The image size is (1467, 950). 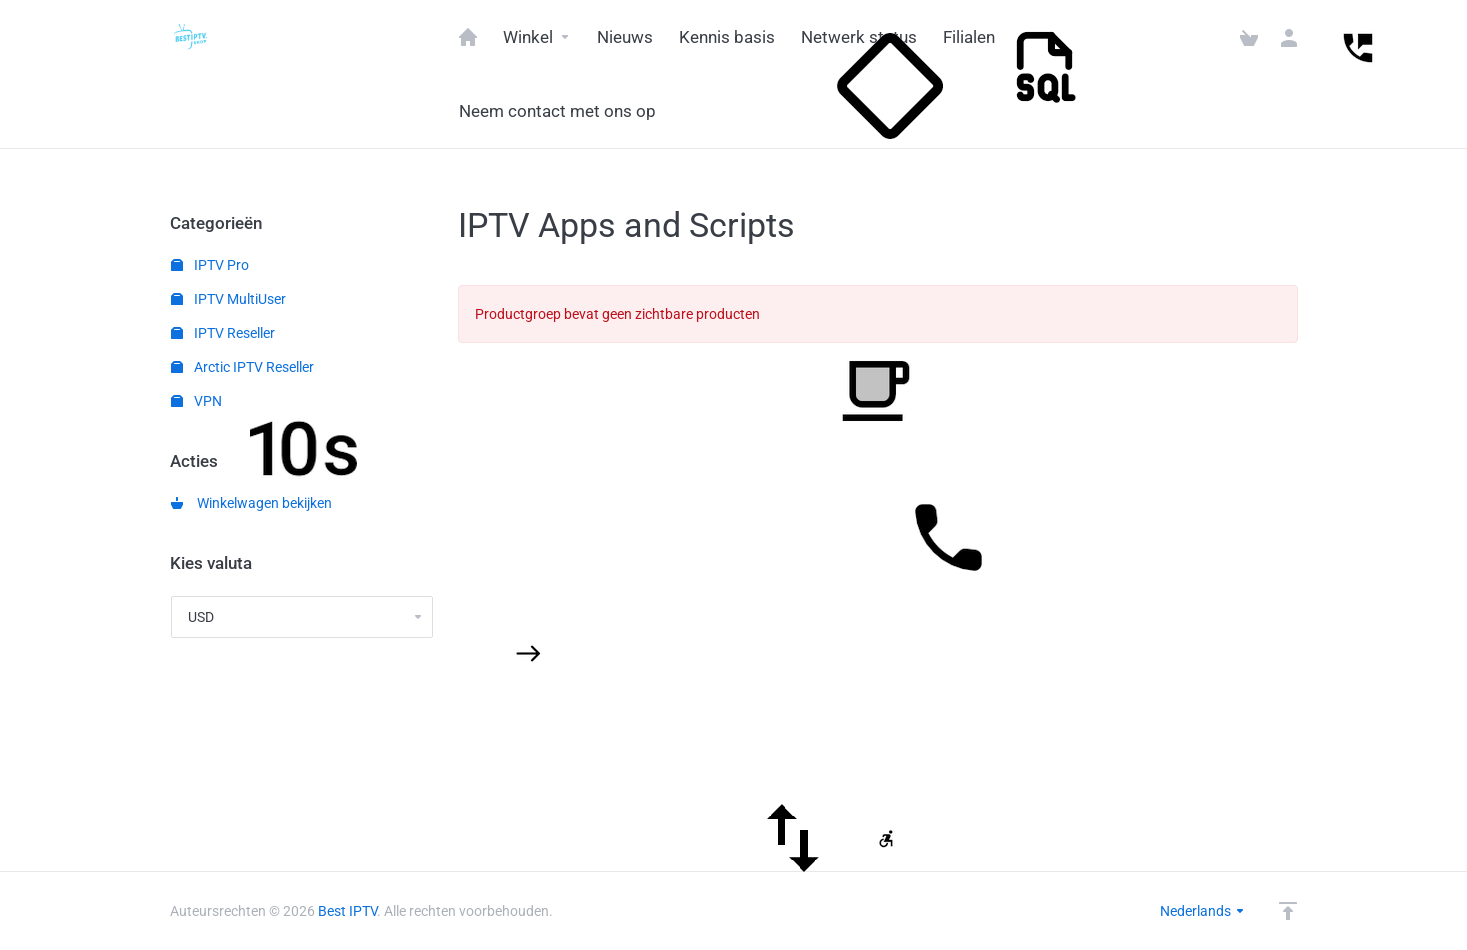 What do you see at coordinates (1358, 48) in the screenshot?
I see `access voicemail or phone messages` at bounding box center [1358, 48].